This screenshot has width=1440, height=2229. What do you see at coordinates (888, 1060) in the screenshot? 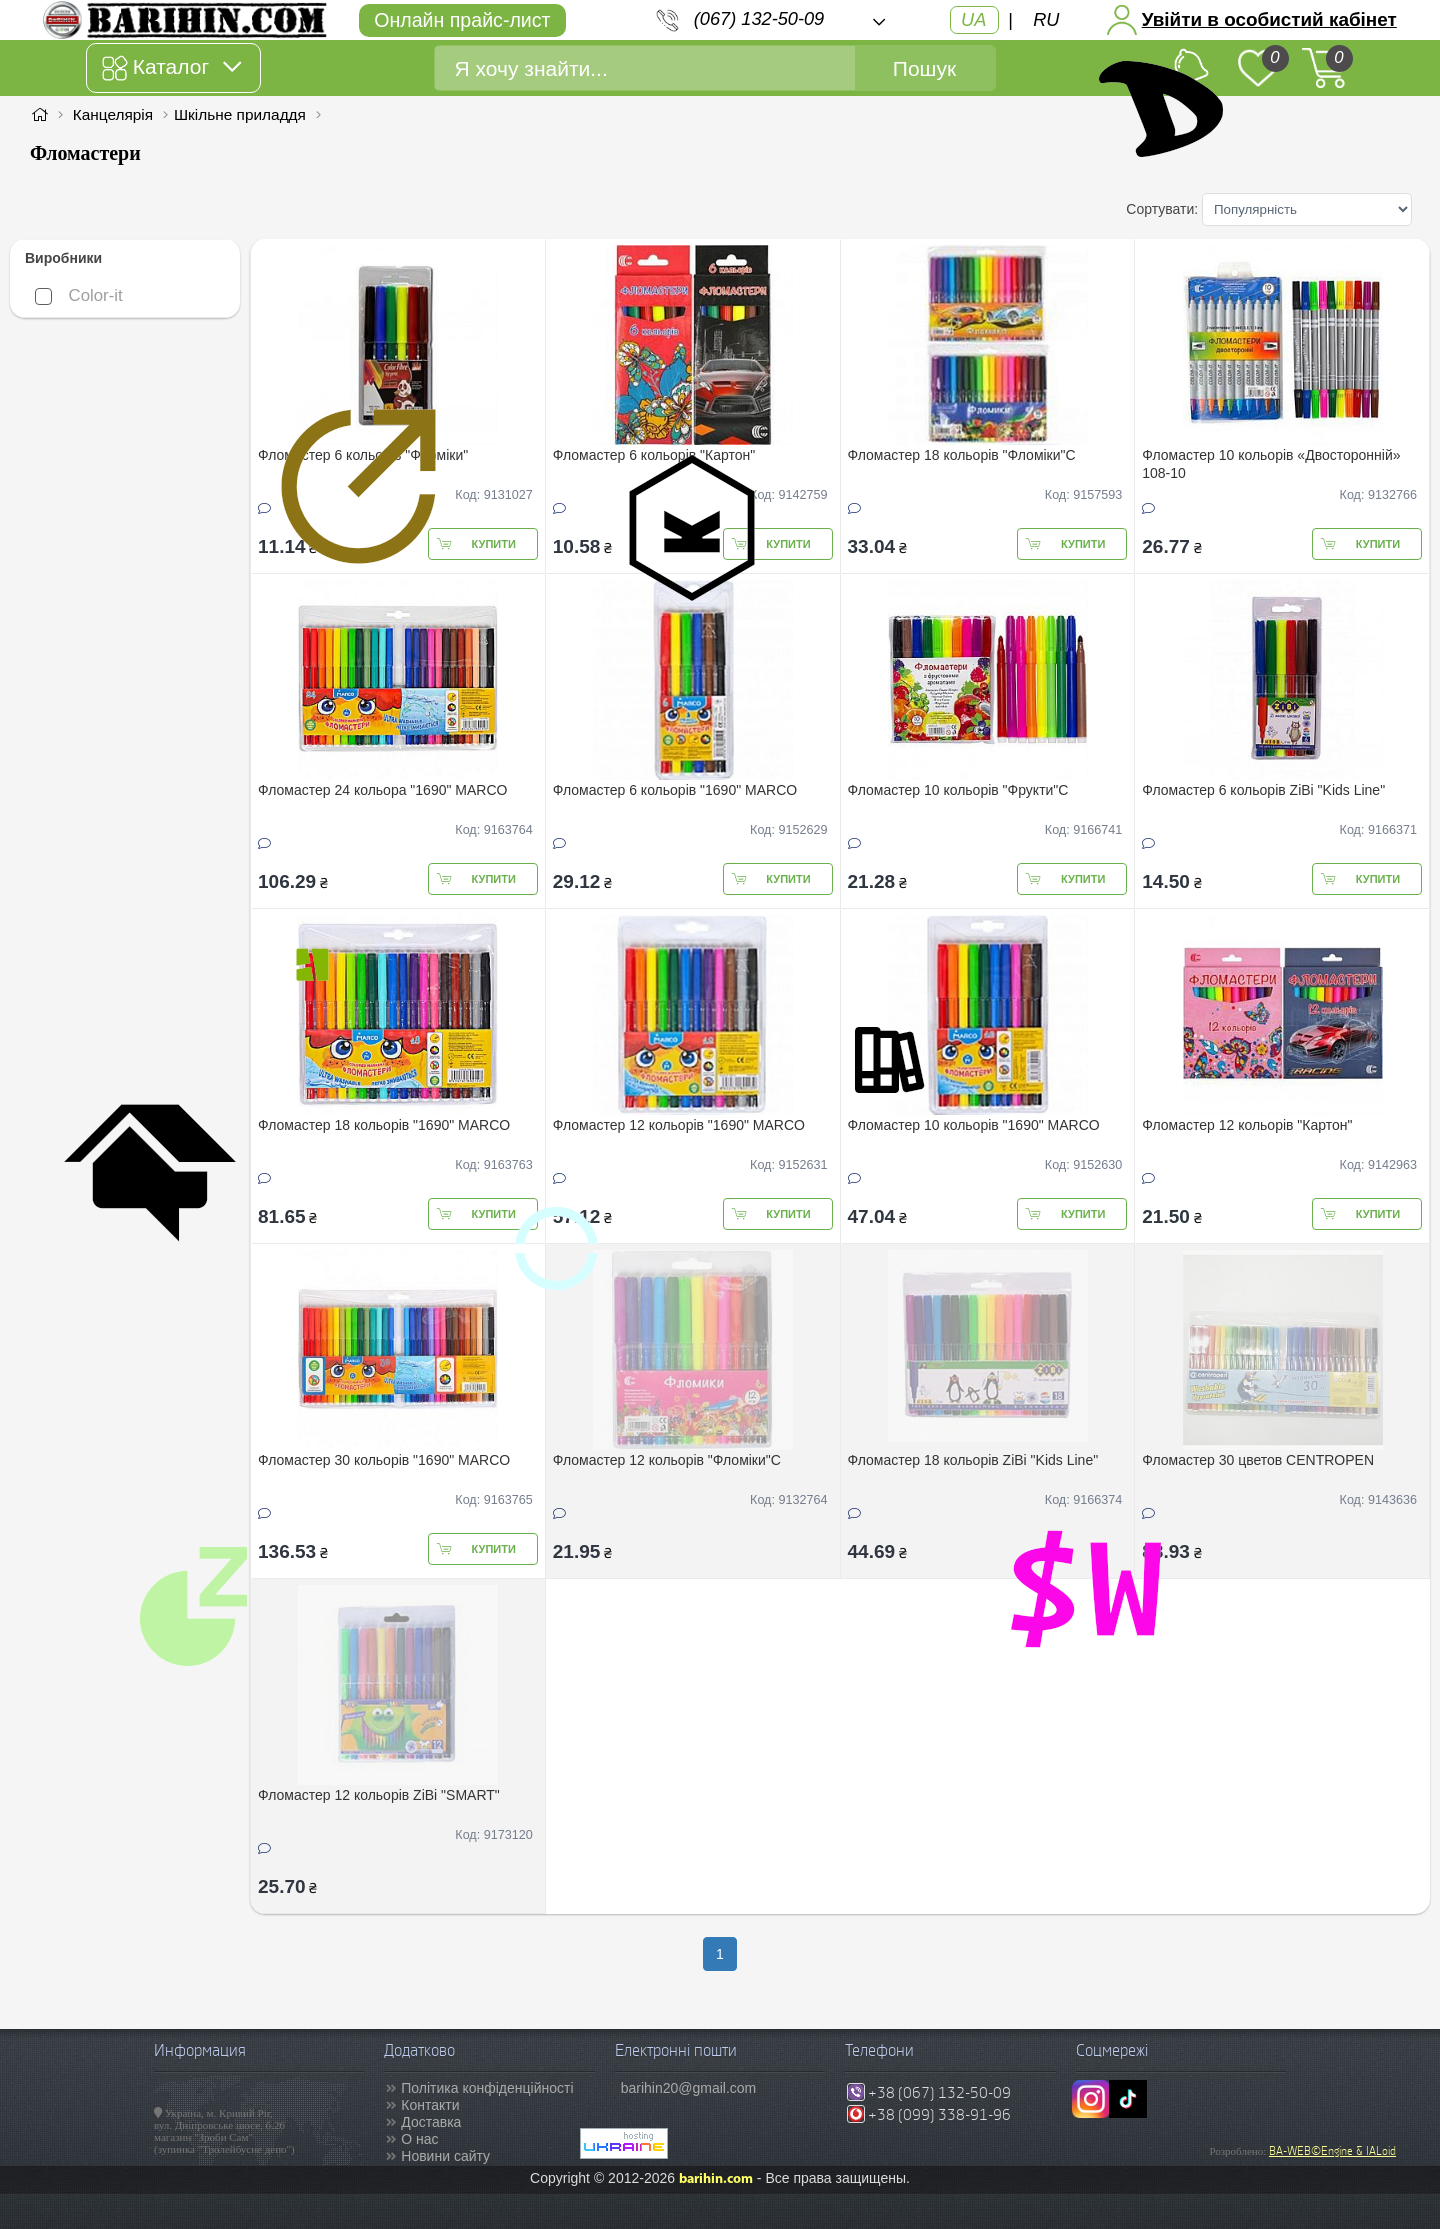
I see `browse your digital library` at bounding box center [888, 1060].